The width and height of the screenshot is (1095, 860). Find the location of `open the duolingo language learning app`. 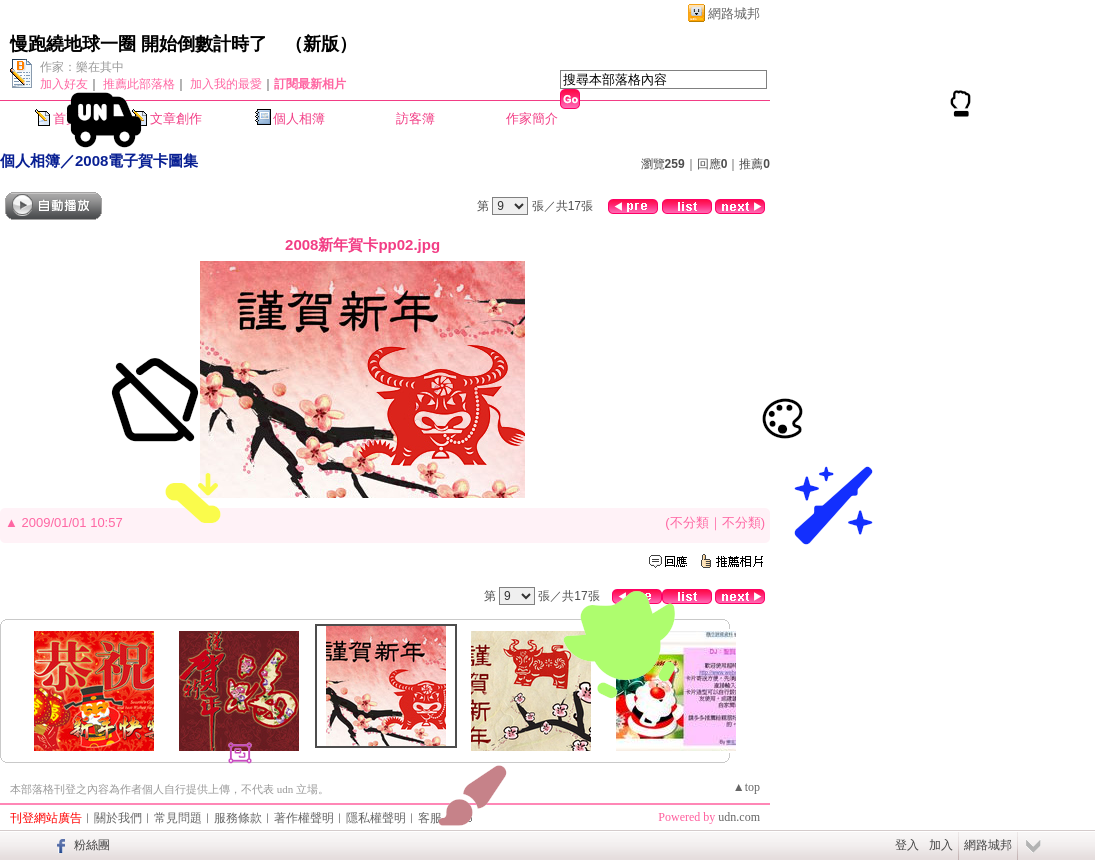

open the duolingo language learning app is located at coordinates (619, 645).